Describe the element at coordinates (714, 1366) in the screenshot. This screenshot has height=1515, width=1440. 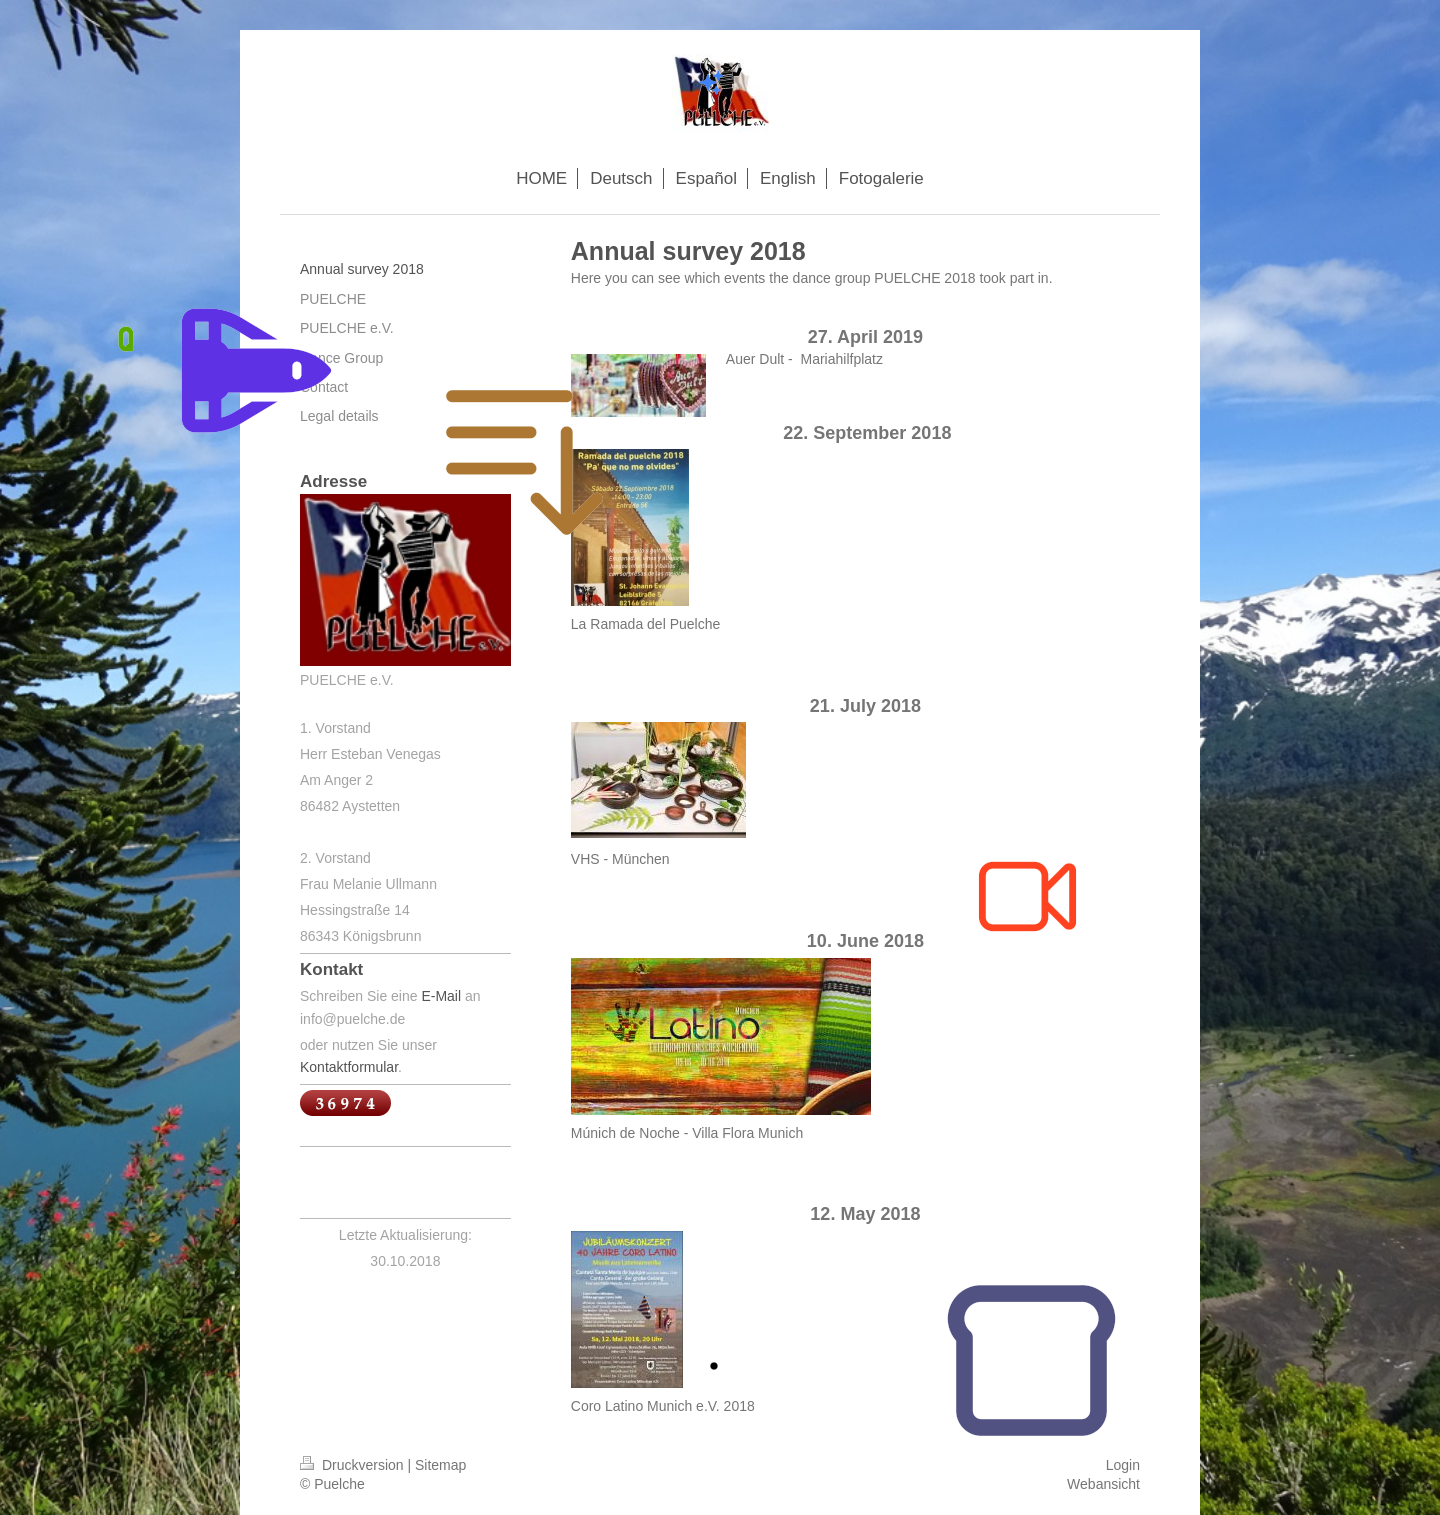
I see `indicates an active or selected state` at that location.